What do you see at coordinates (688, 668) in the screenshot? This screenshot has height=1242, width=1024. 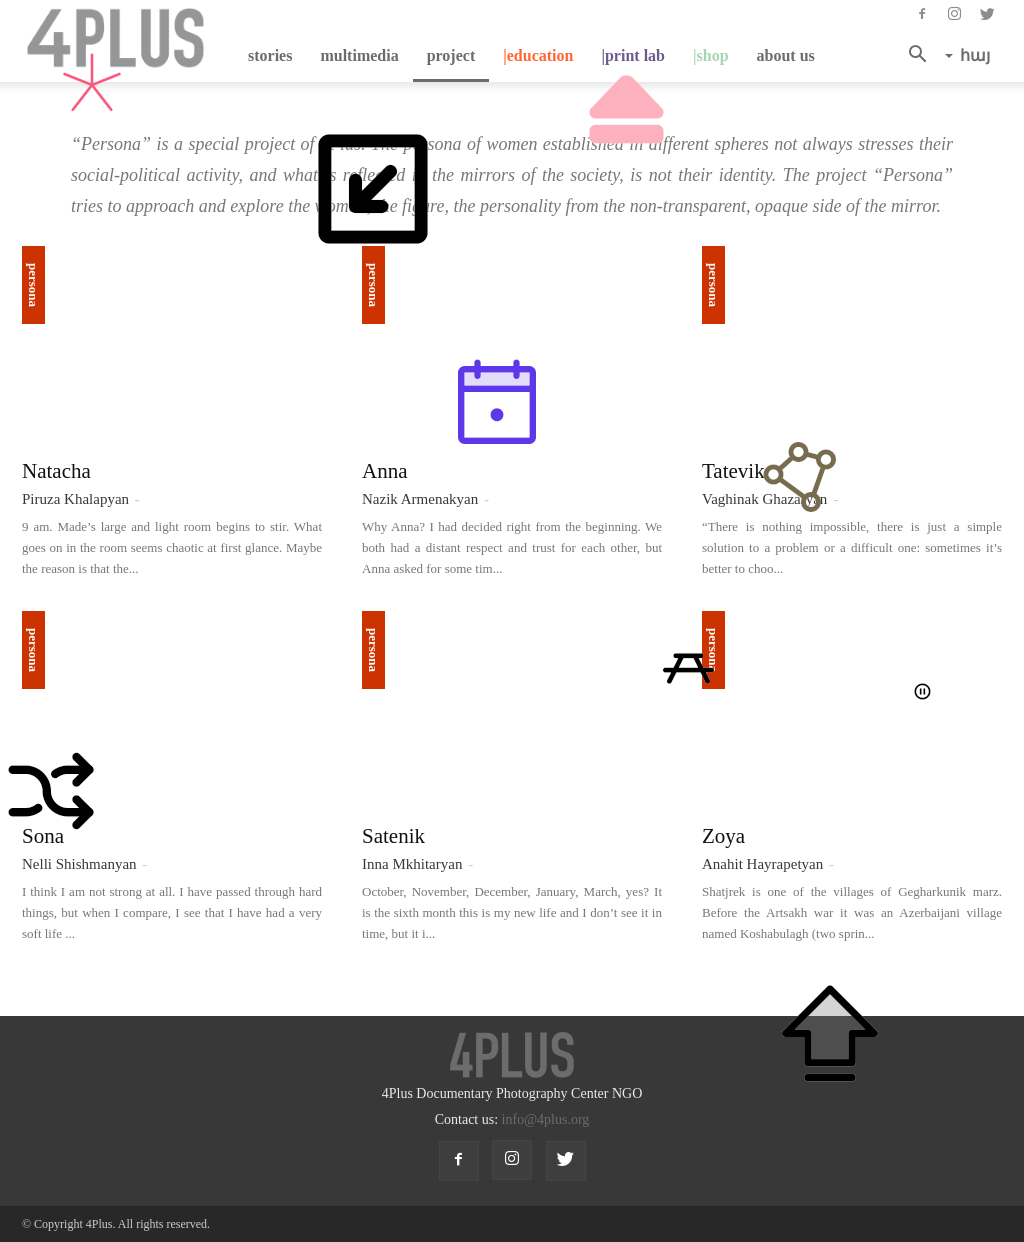 I see `find nearby picnic areas` at bounding box center [688, 668].